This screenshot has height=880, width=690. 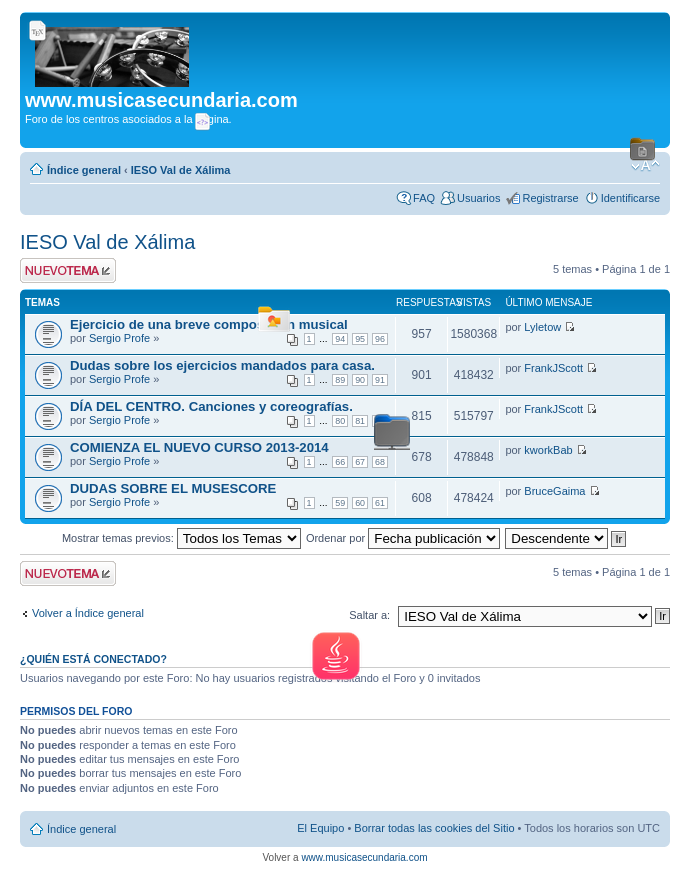 What do you see at coordinates (642, 148) in the screenshot?
I see `open your documents folder` at bounding box center [642, 148].